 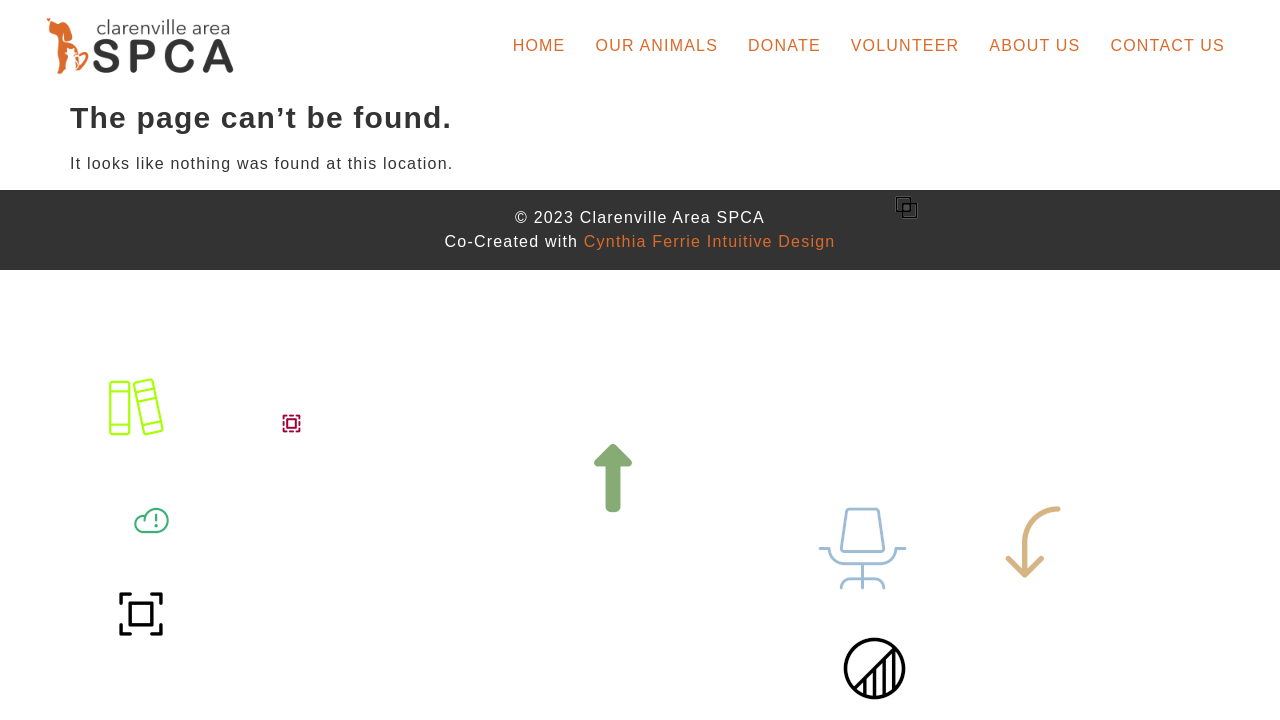 What do you see at coordinates (862, 548) in the screenshot?
I see `access workspace or office settings` at bounding box center [862, 548].